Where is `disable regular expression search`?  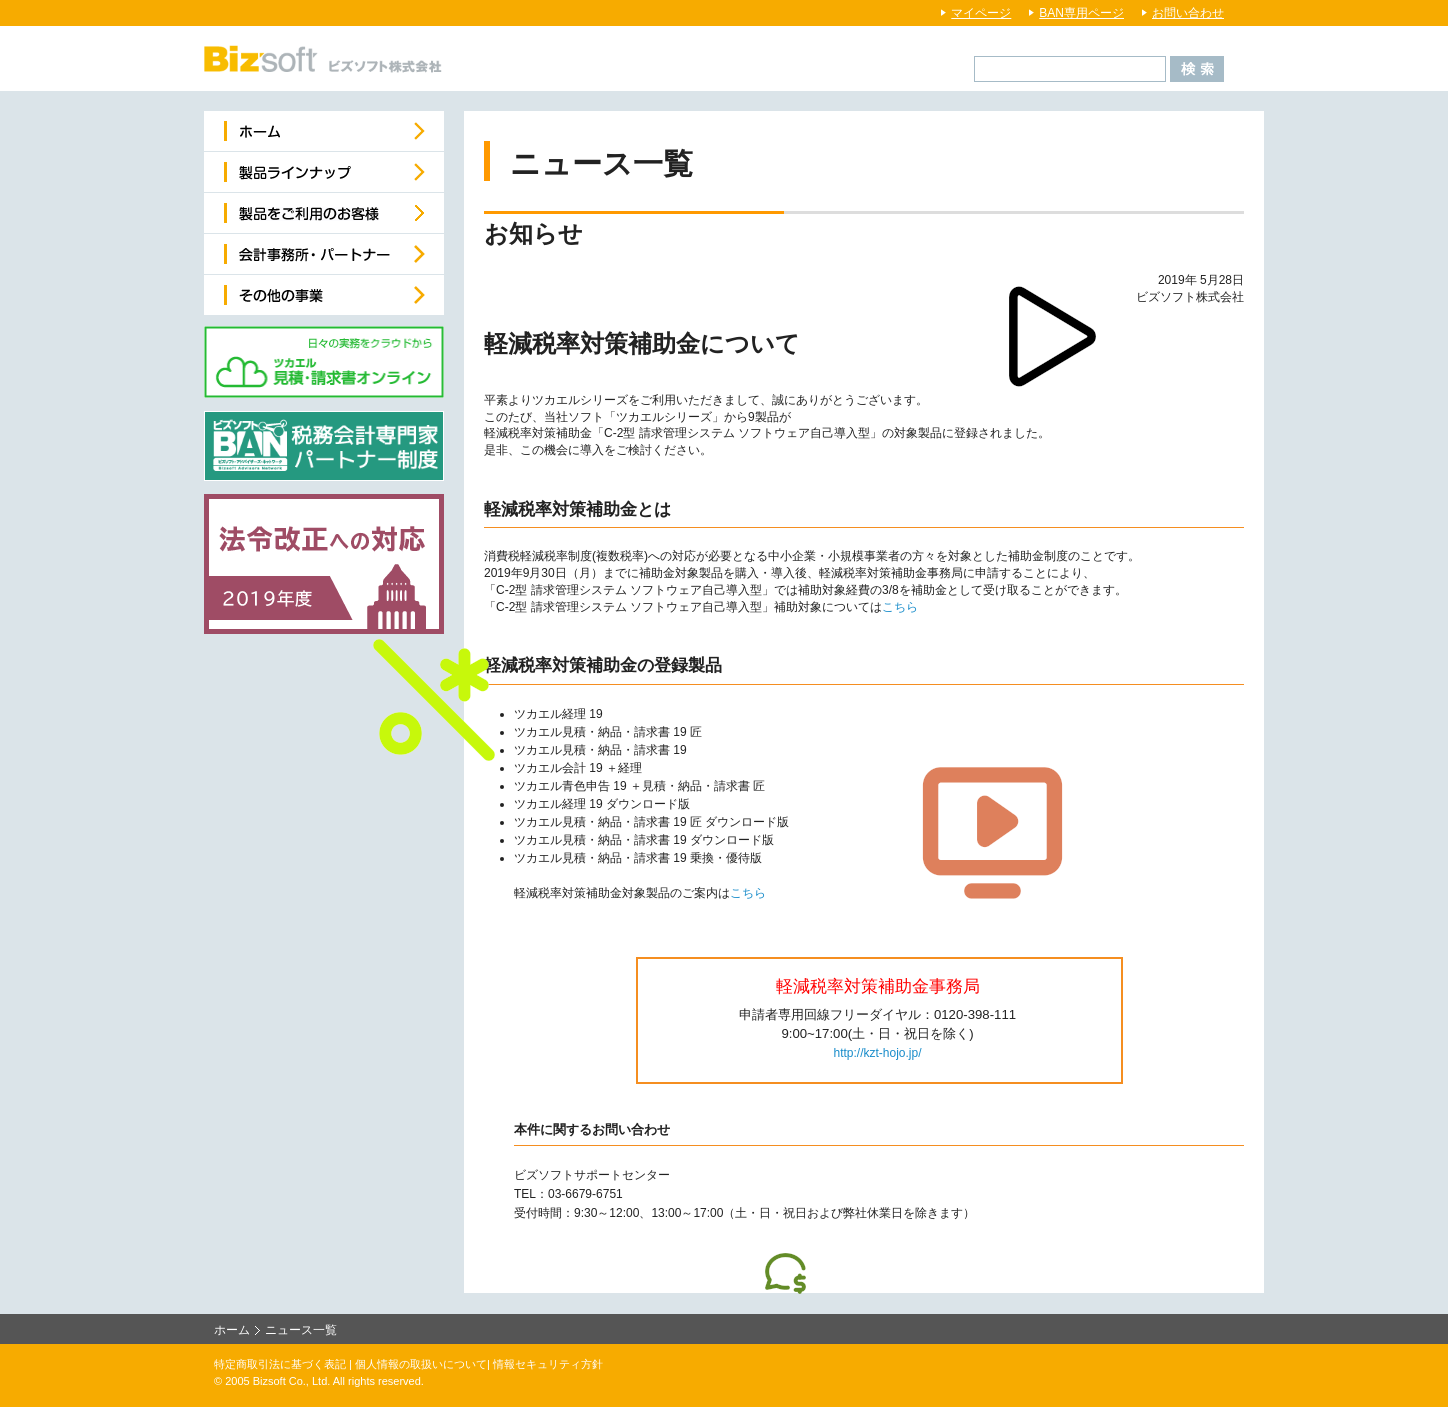 disable regular expression search is located at coordinates (434, 700).